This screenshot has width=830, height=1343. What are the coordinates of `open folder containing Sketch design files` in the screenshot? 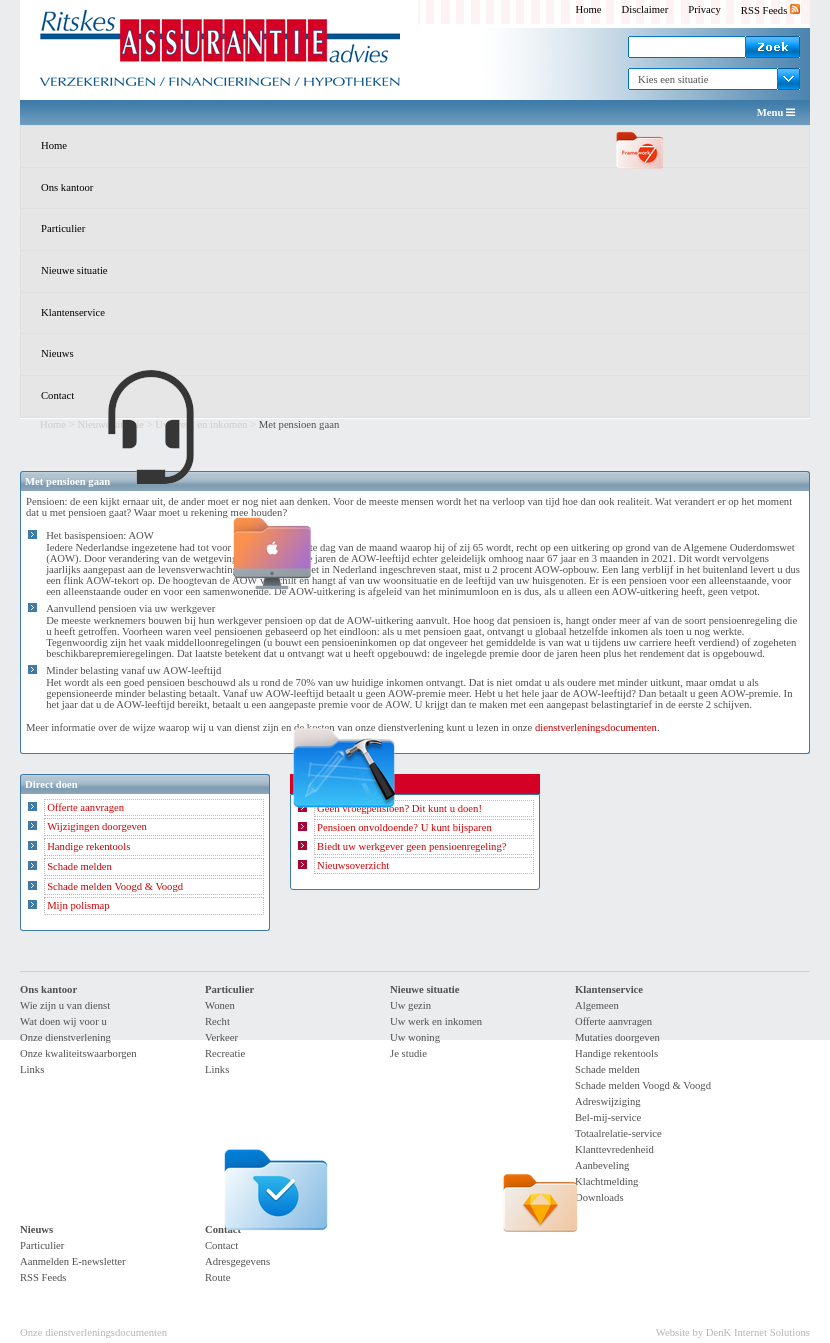 It's located at (540, 1205).